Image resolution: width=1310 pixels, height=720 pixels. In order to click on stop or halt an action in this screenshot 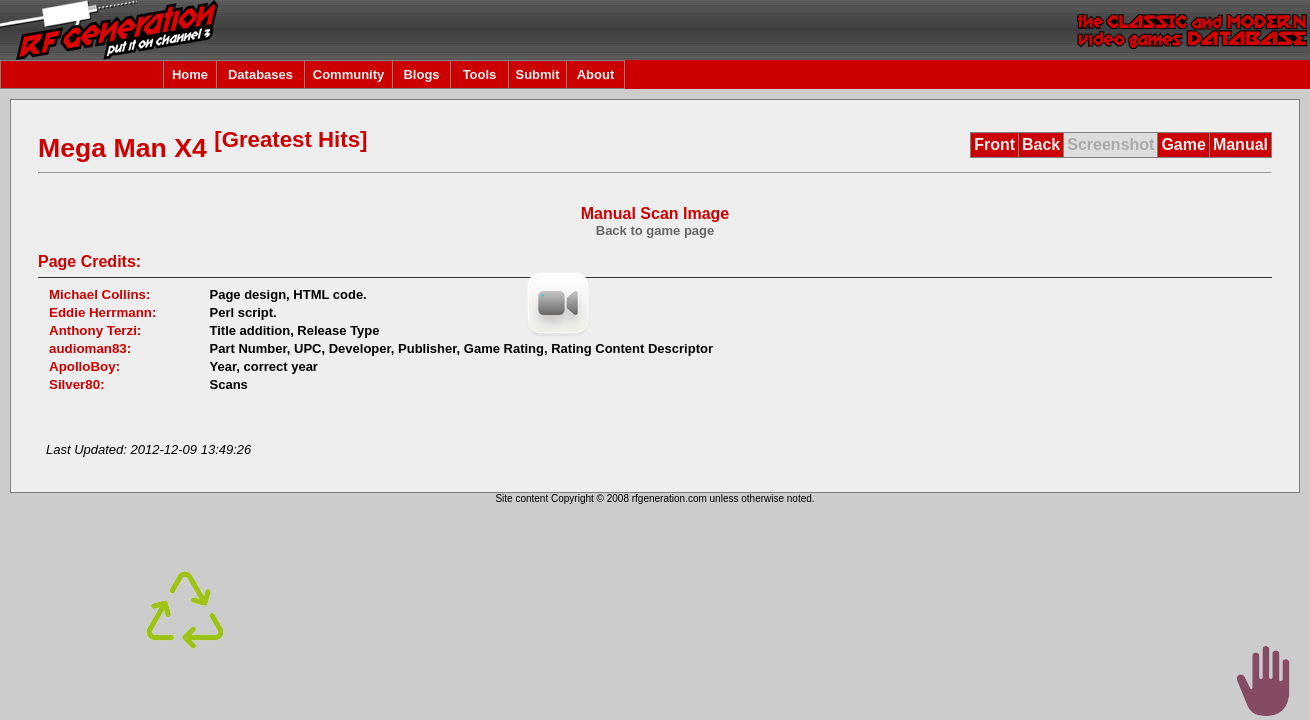, I will do `click(1263, 681)`.